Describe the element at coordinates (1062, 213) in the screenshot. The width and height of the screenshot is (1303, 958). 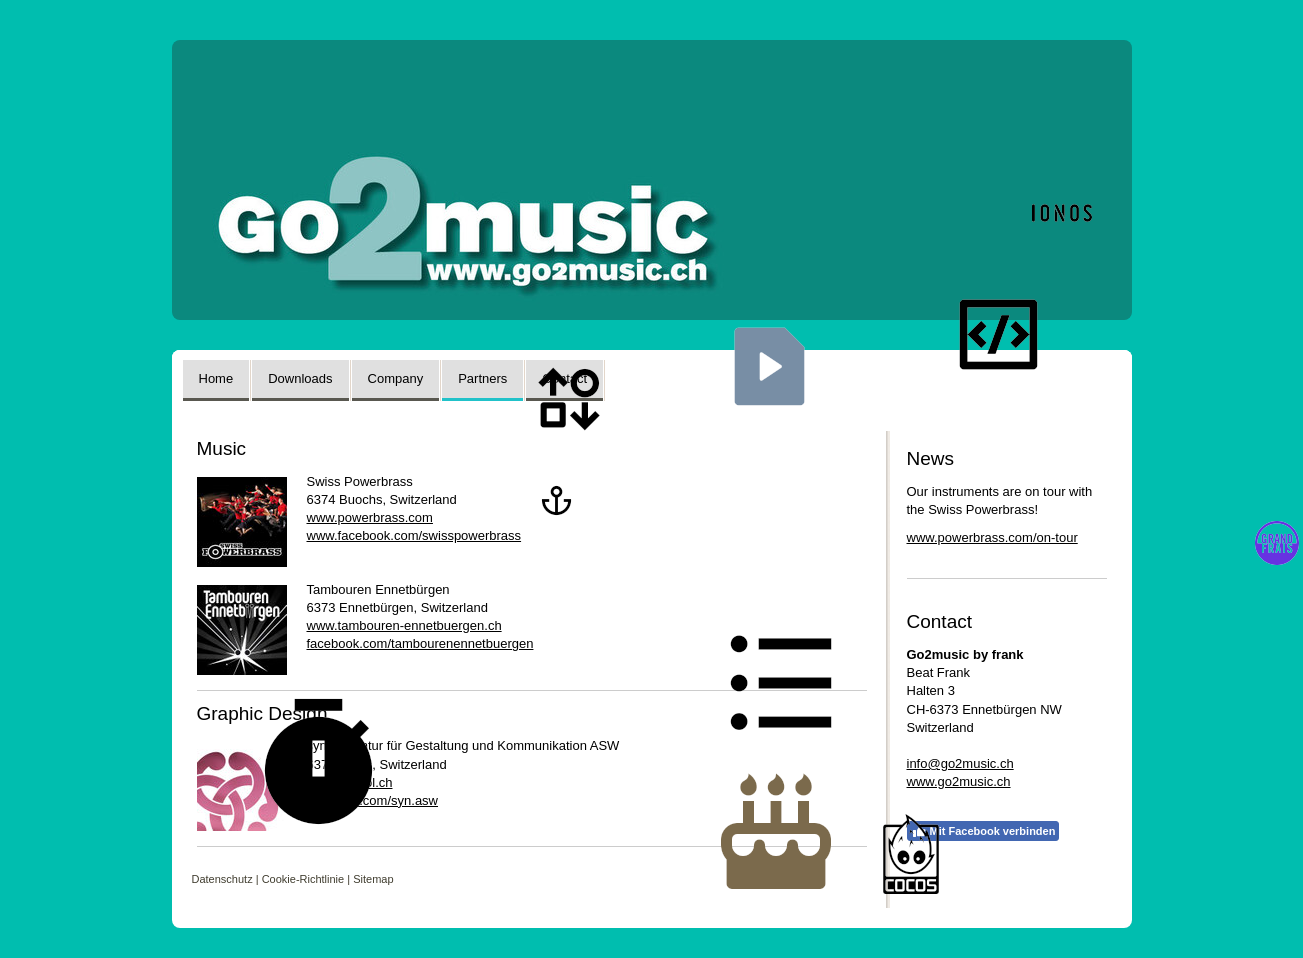
I see `ionos web hosting and cloud services logo` at that location.